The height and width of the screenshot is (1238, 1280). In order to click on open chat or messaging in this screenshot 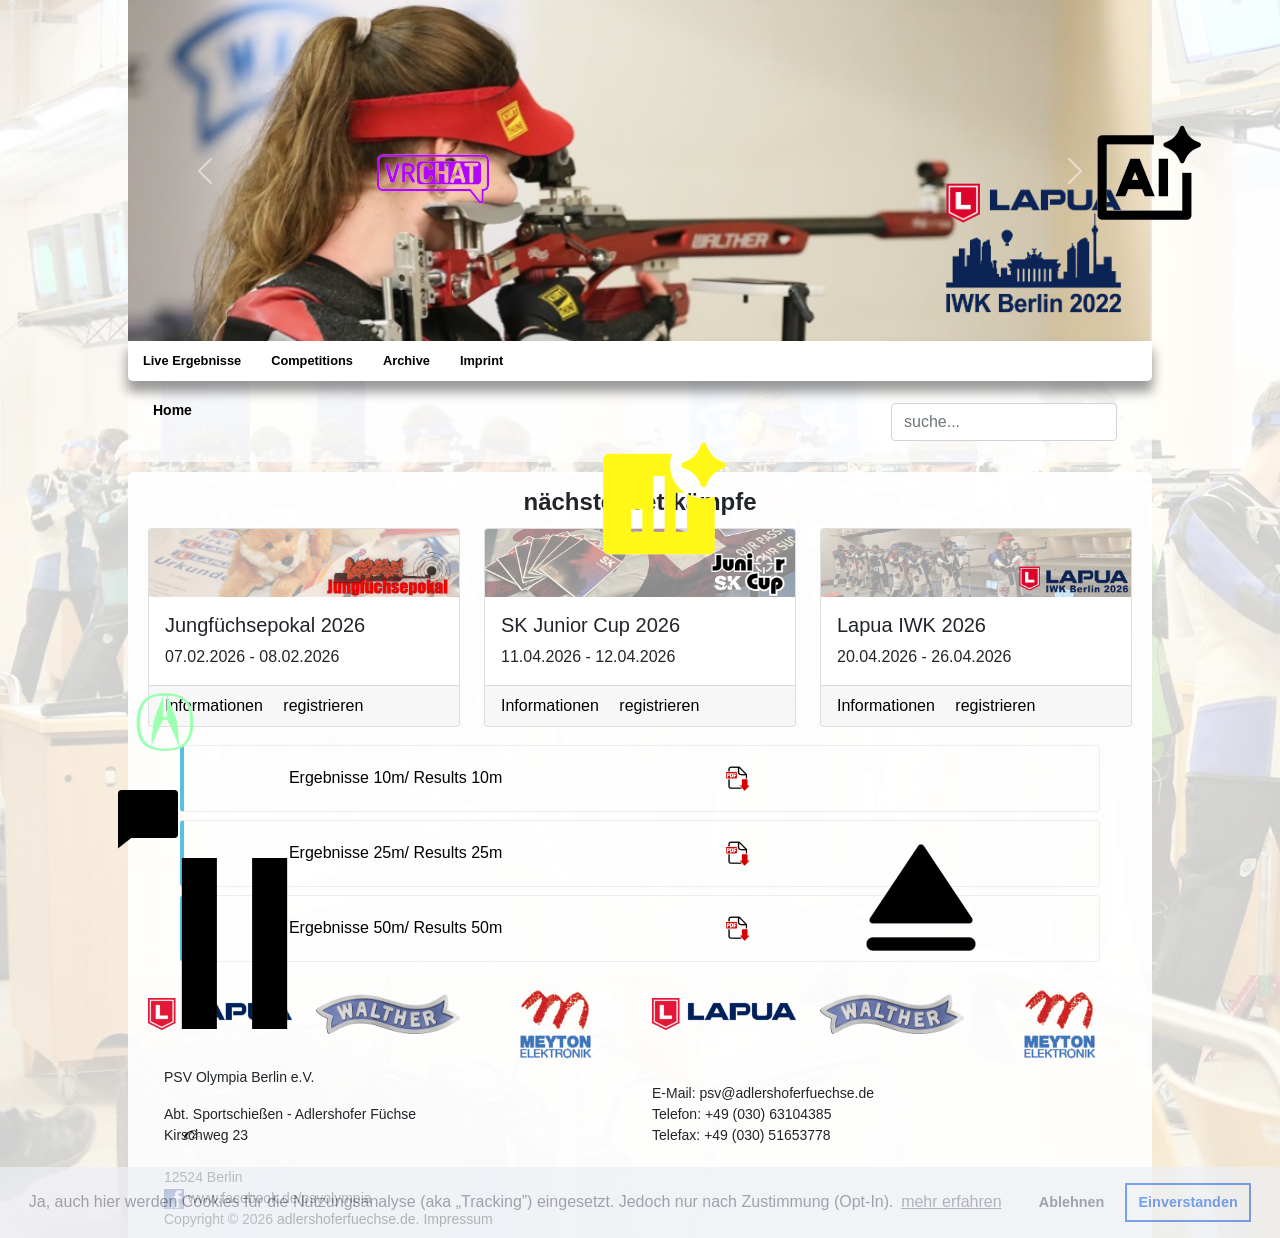, I will do `click(148, 817)`.